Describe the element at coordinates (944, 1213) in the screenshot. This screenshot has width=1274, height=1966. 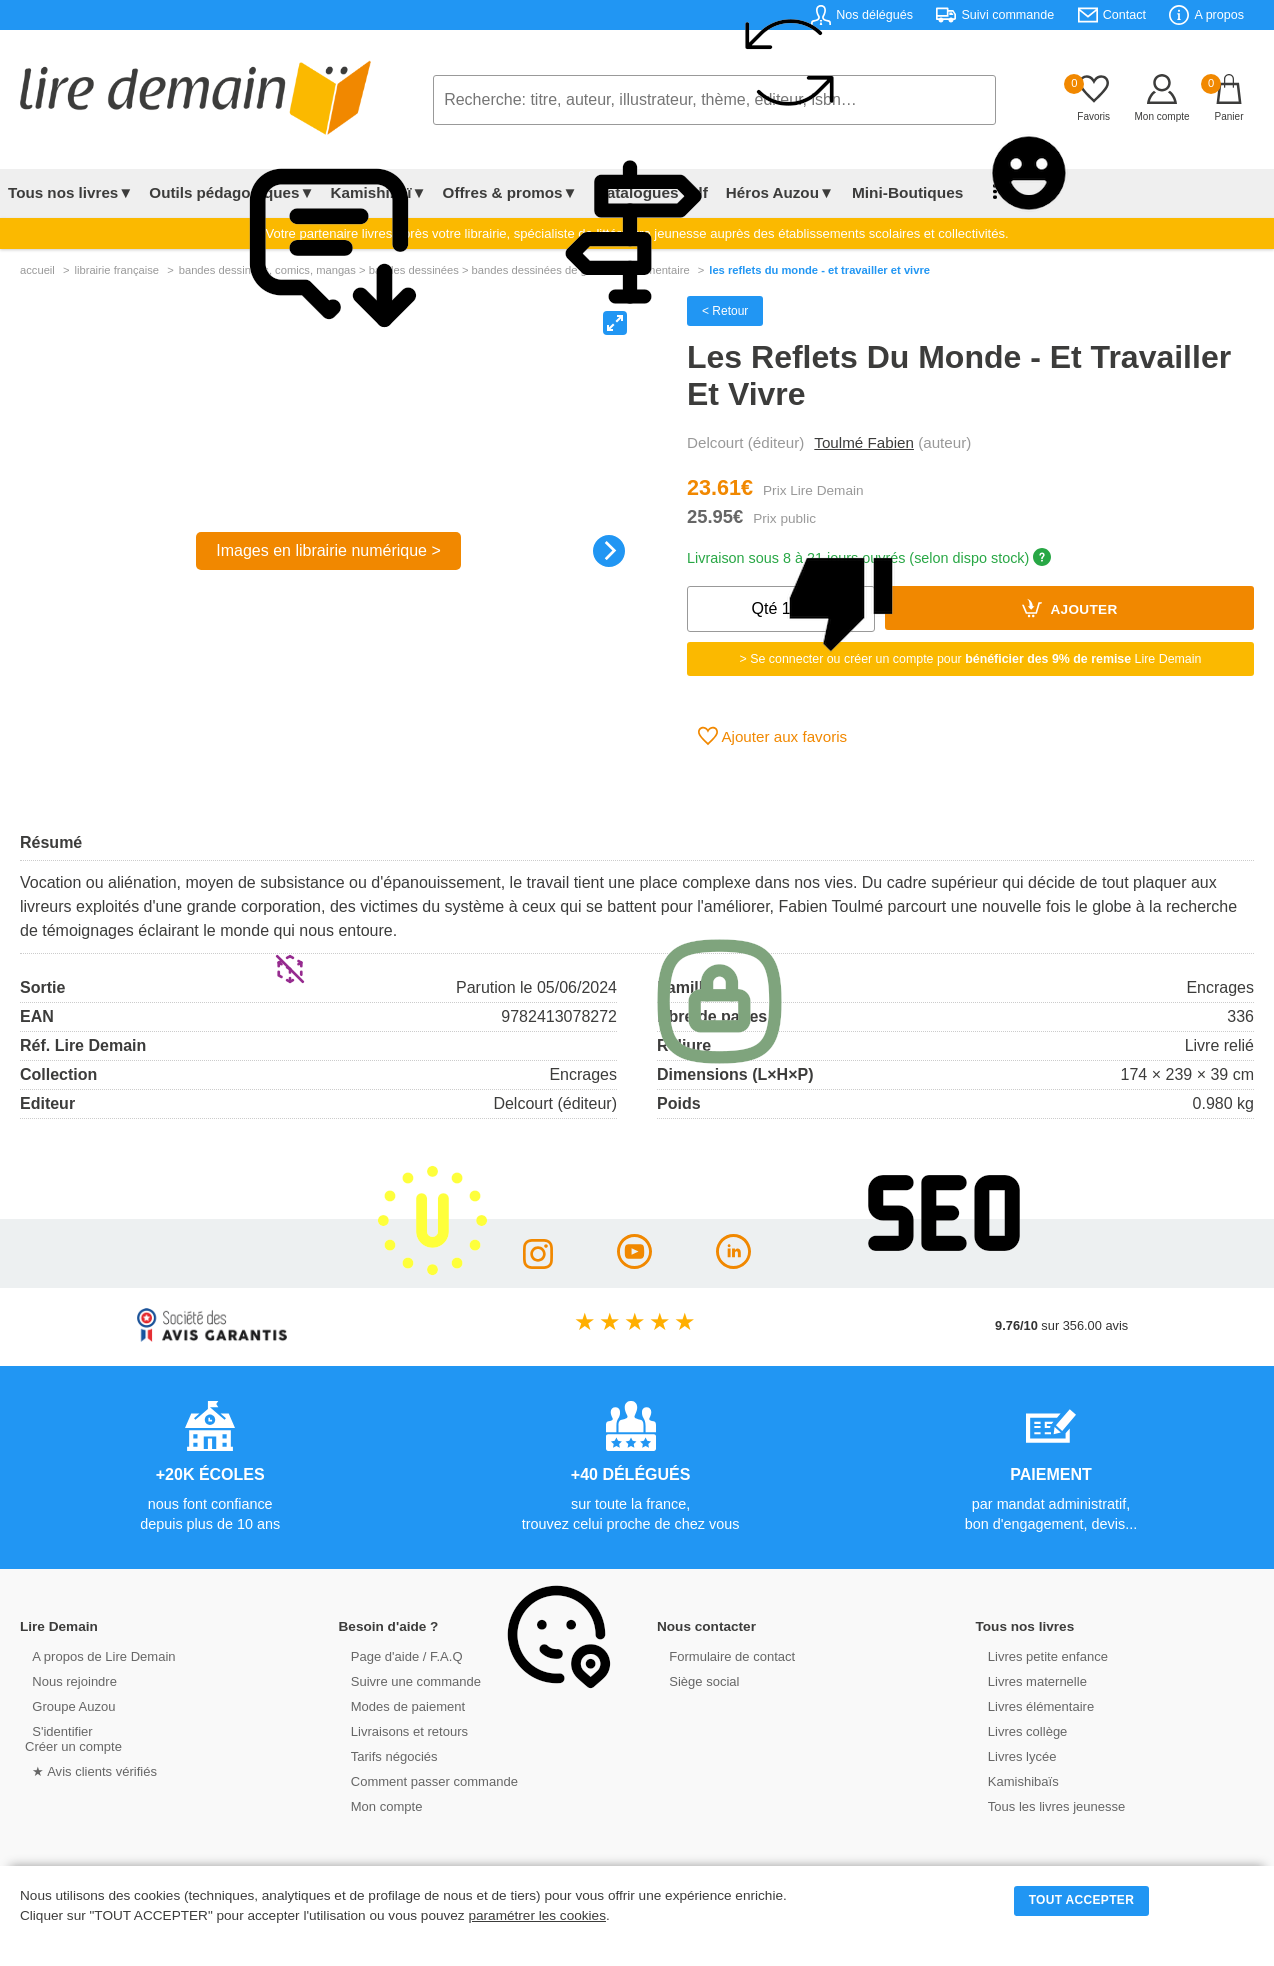
I see `access search engine optimization tools` at that location.